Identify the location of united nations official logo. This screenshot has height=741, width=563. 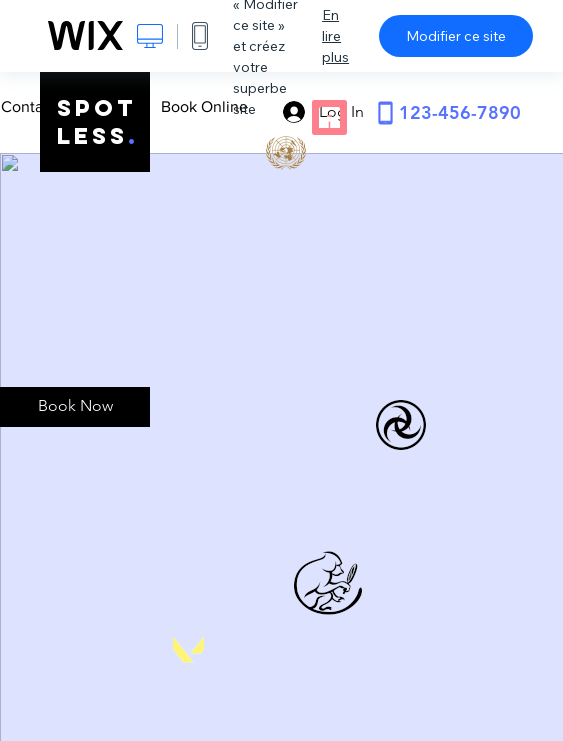
(286, 153).